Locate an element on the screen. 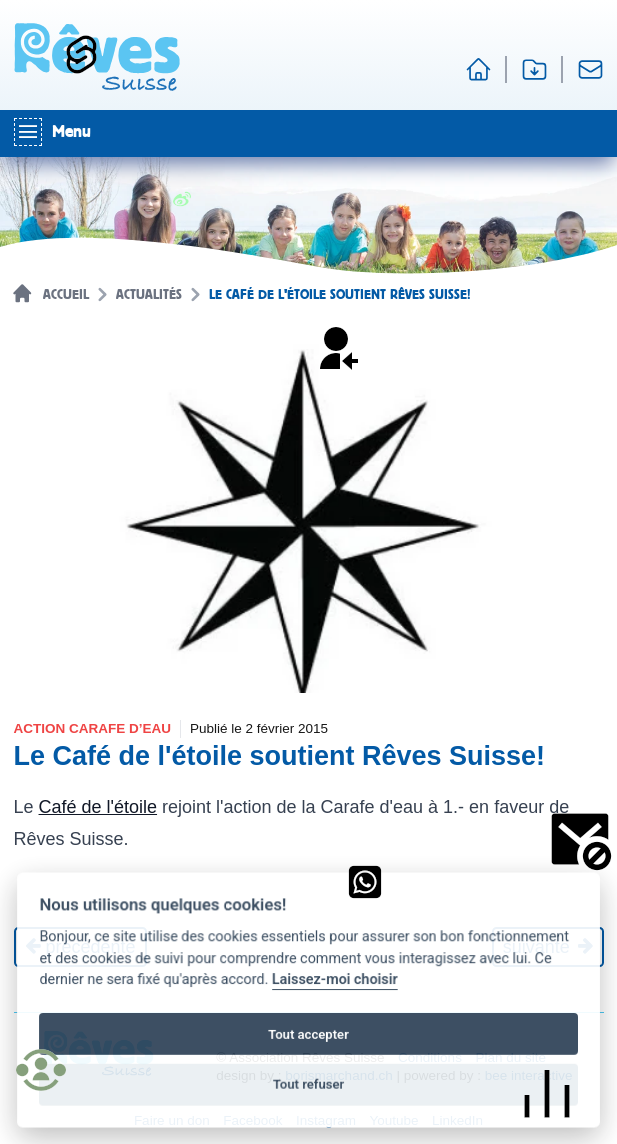 This screenshot has width=617, height=1144. blocked or spam email indicator is located at coordinates (580, 839).